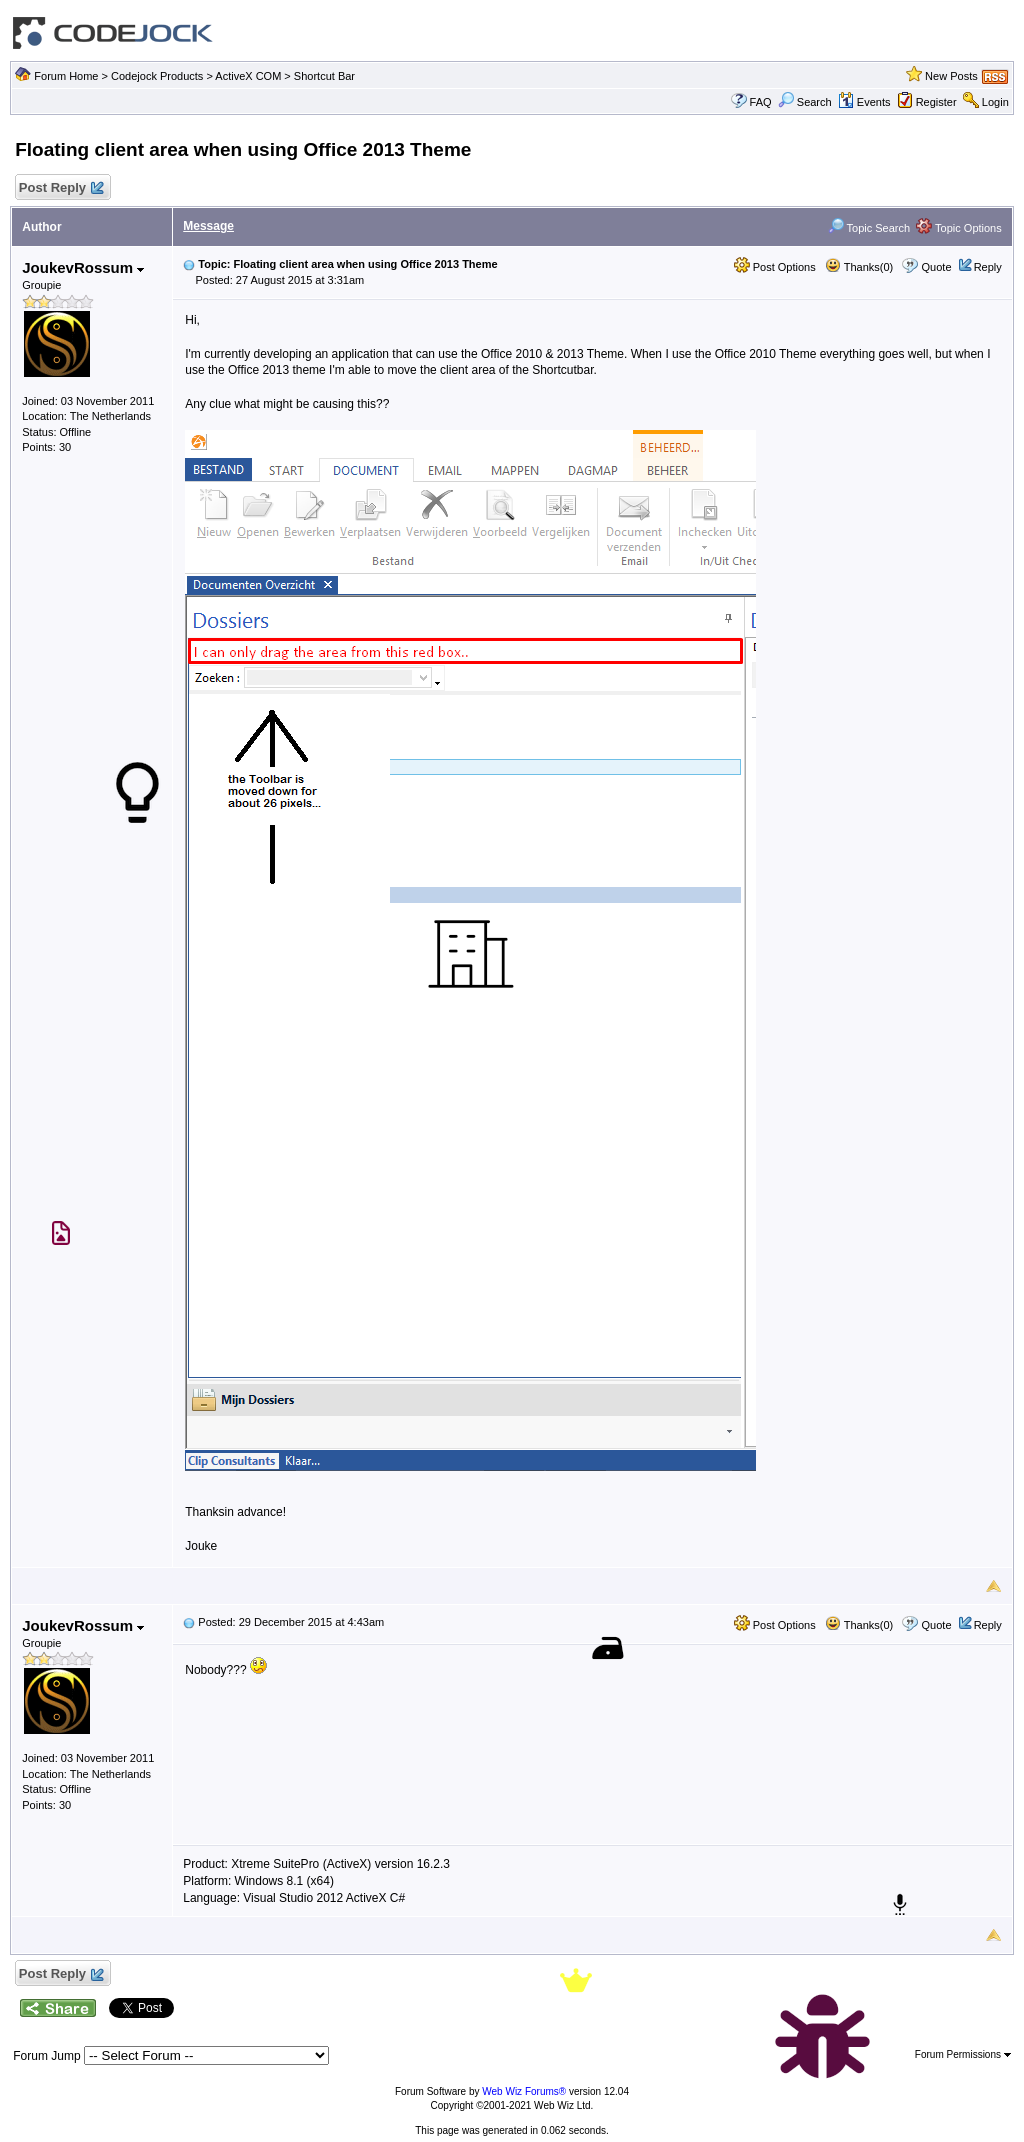 This screenshot has height=2142, width=1024. Describe the element at coordinates (137, 792) in the screenshot. I see `view tips or suggestions` at that location.